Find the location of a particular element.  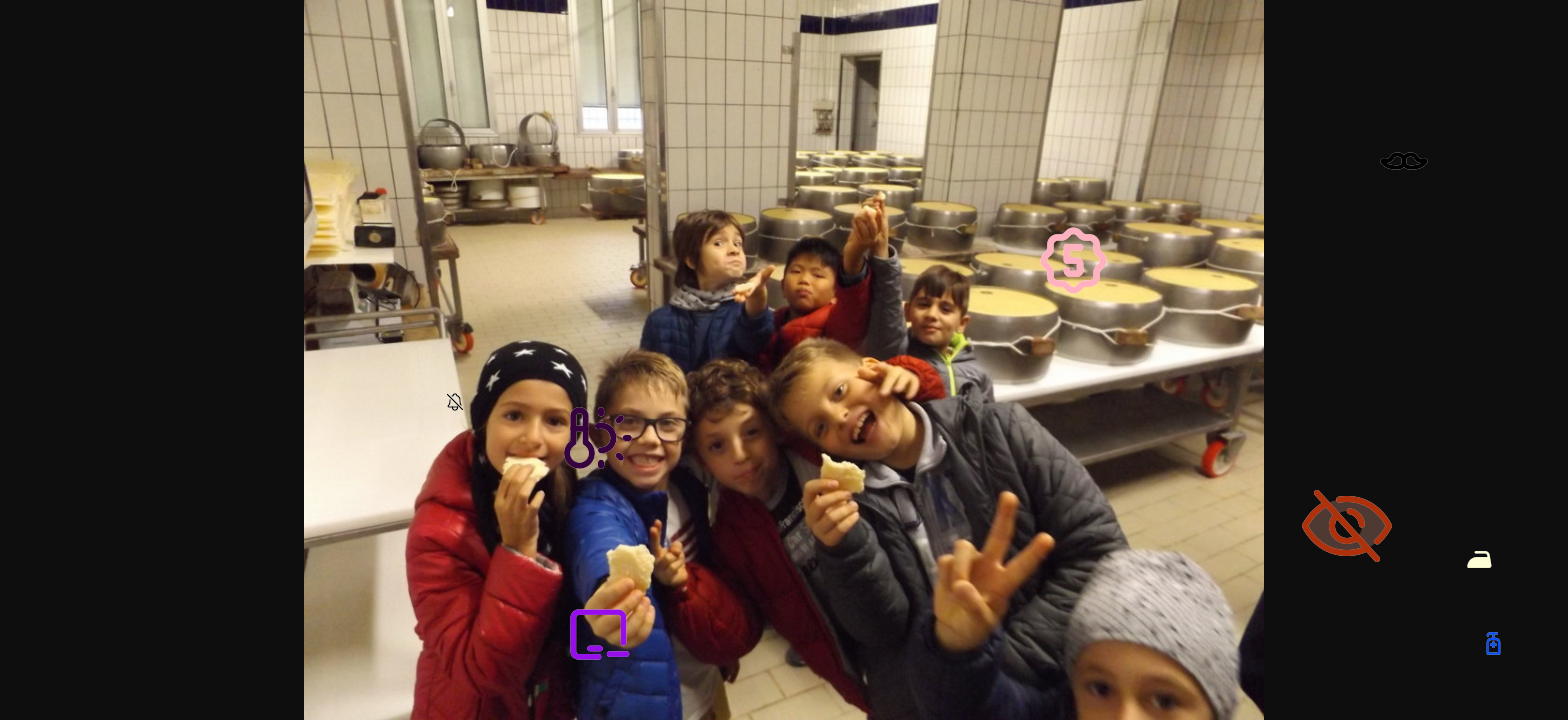

hide password or sensitive content is located at coordinates (1347, 526).